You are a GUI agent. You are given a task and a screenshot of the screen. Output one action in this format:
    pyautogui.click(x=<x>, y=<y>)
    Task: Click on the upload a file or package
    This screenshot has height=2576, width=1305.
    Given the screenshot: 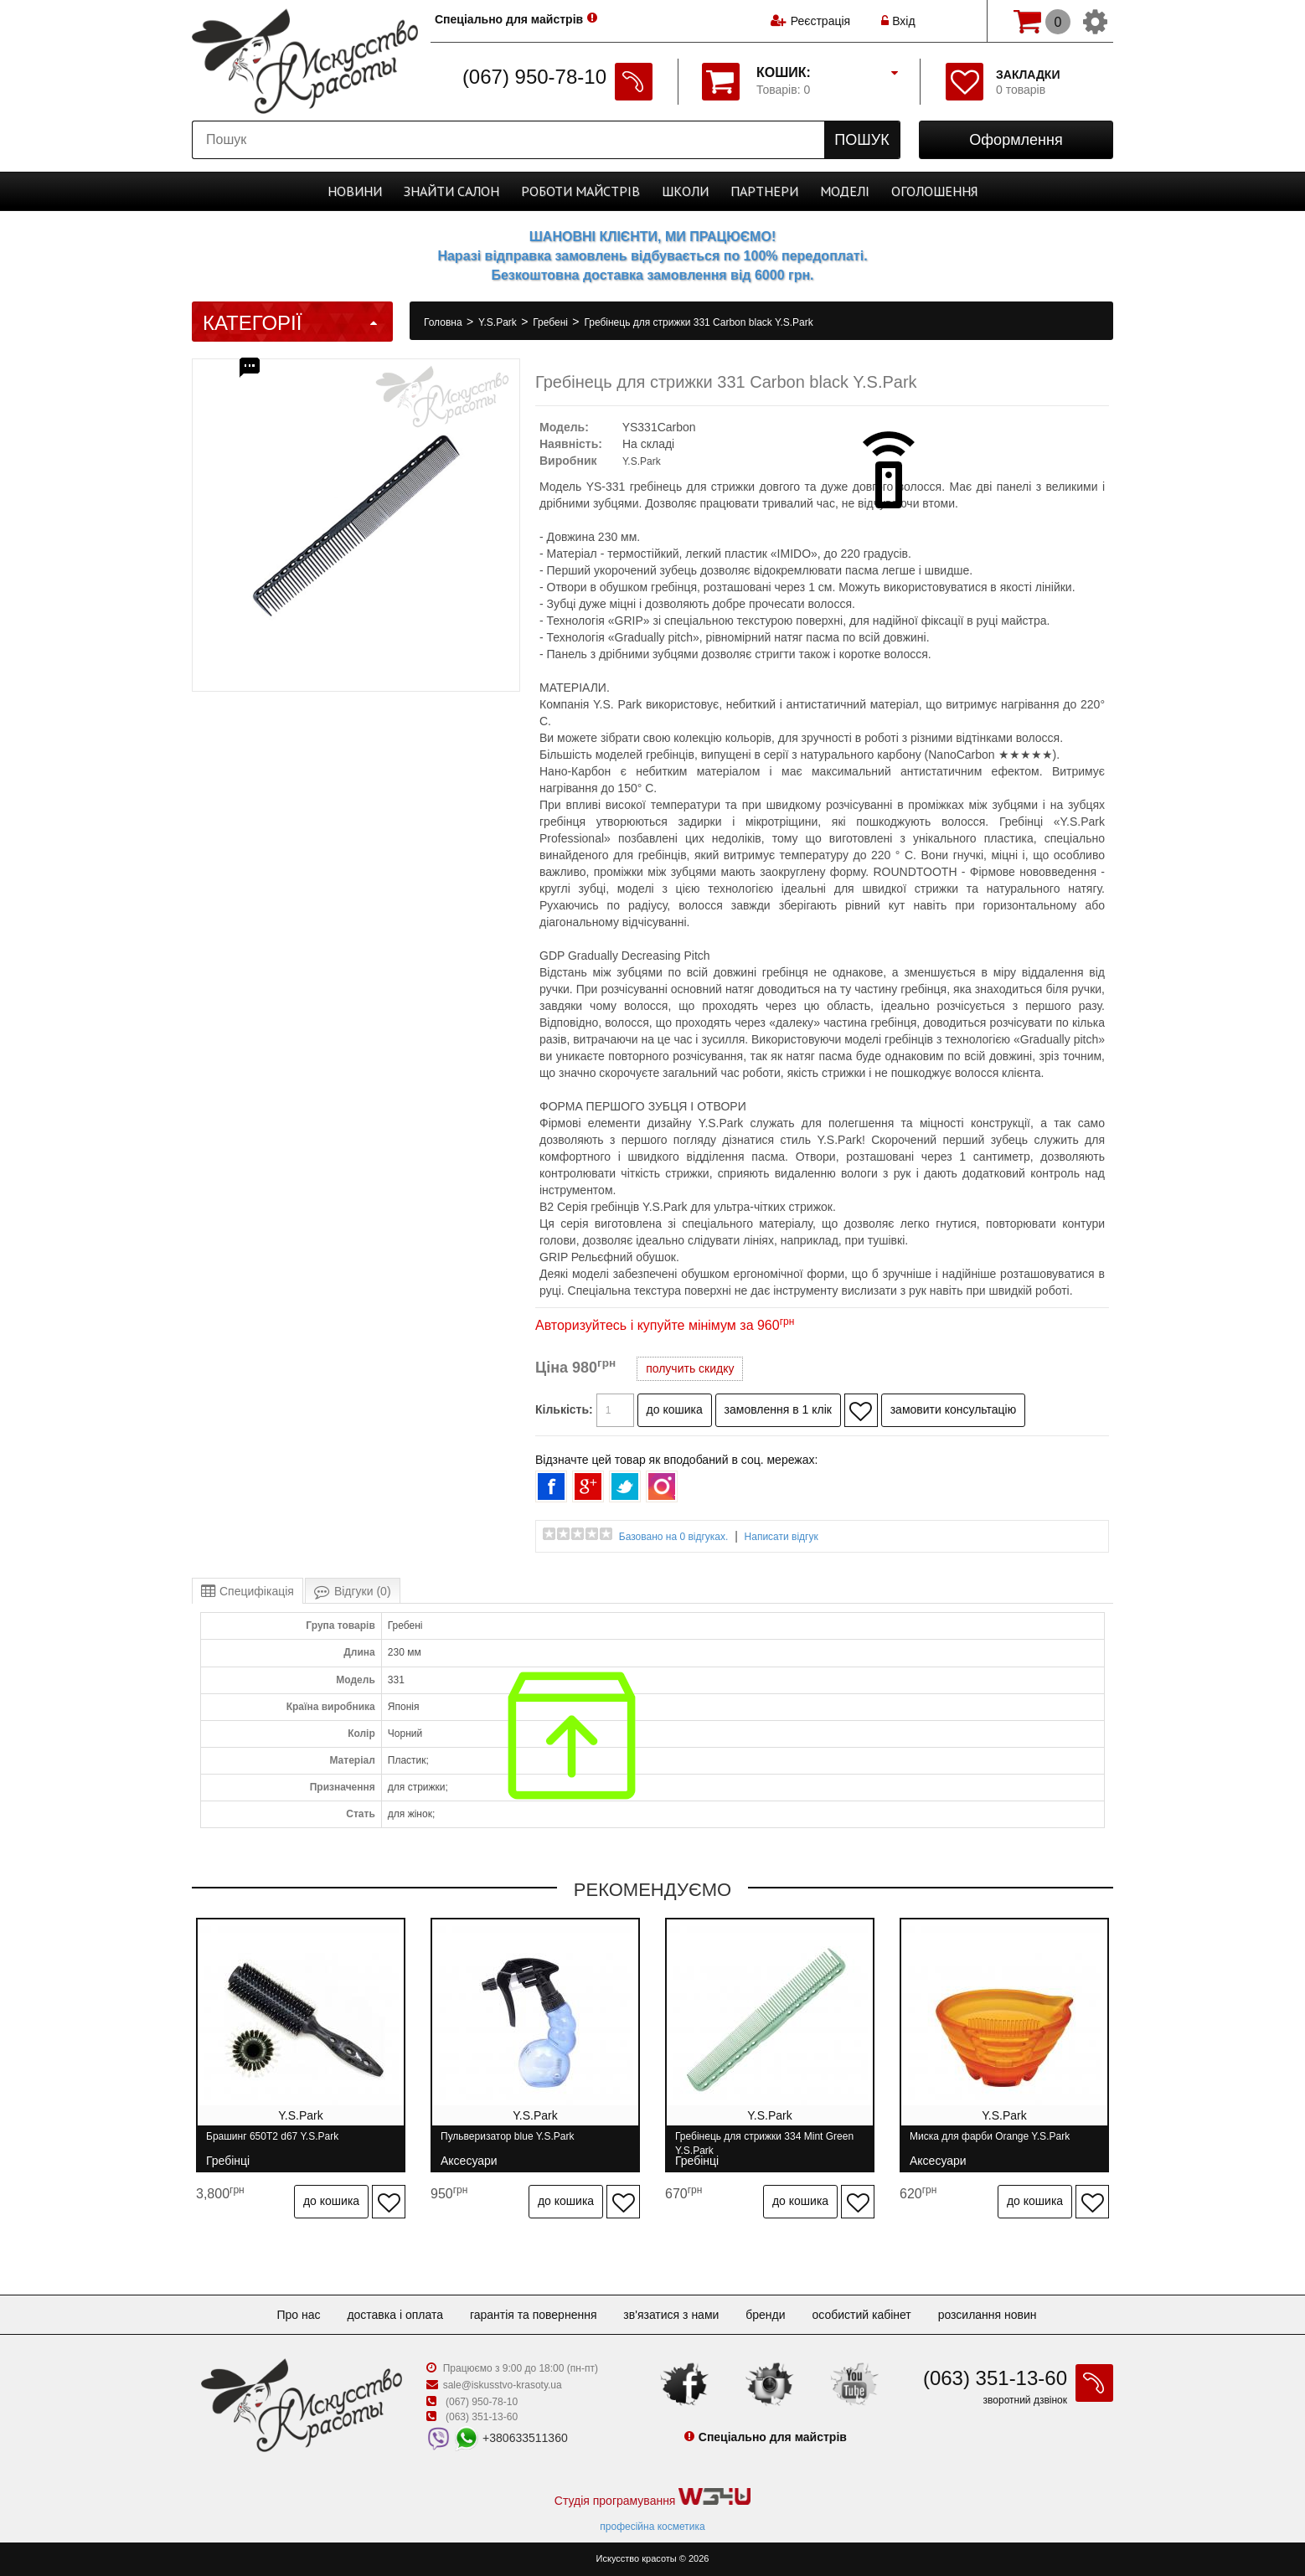 What is the action you would take?
    pyautogui.click(x=571, y=1735)
    